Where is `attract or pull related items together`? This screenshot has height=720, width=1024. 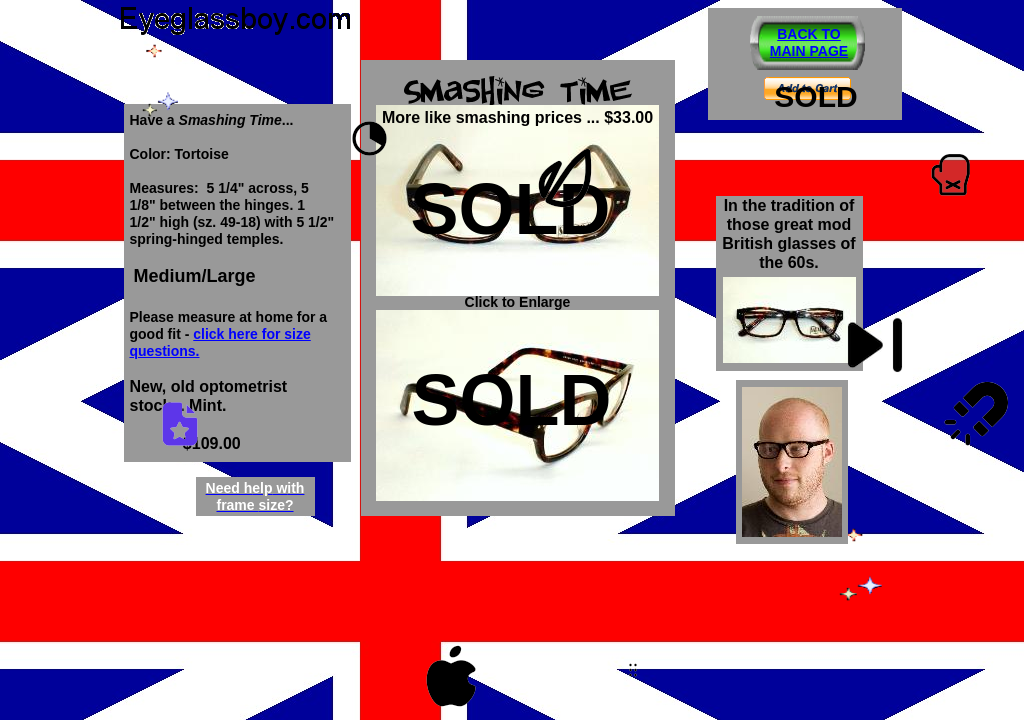
attract or pull related items together is located at coordinates (977, 413).